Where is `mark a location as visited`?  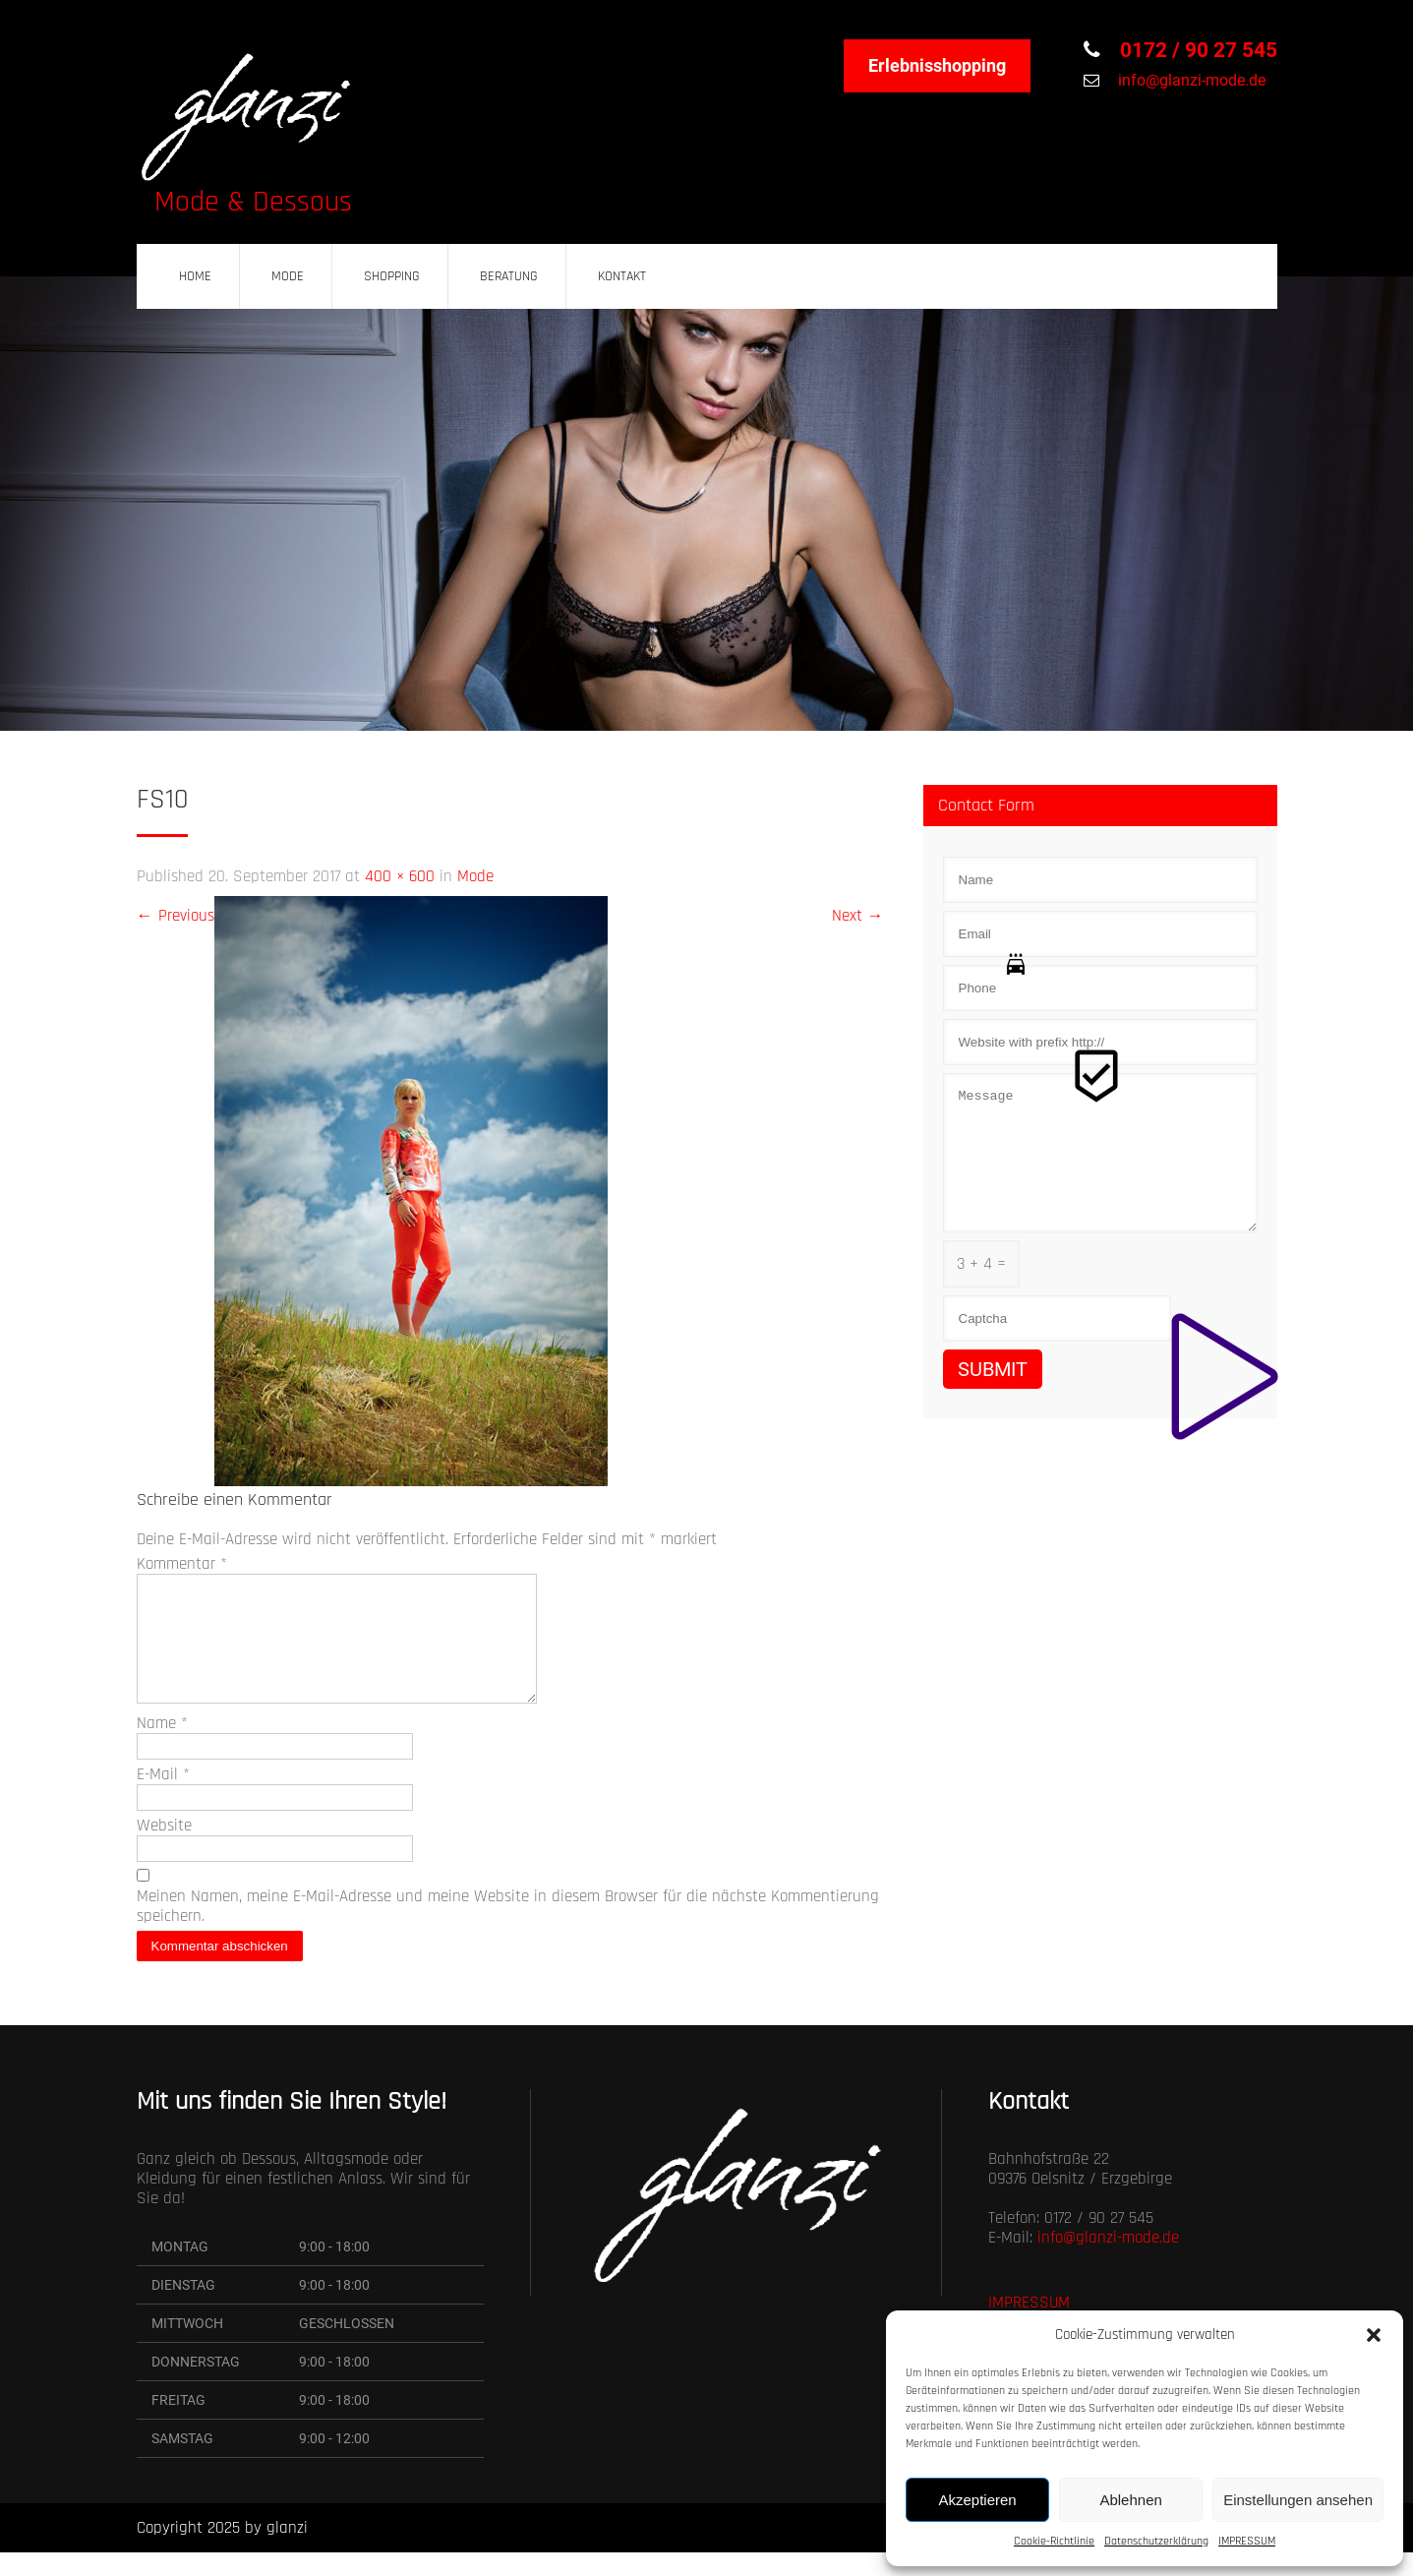
mark a location as visited is located at coordinates (1096, 1076).